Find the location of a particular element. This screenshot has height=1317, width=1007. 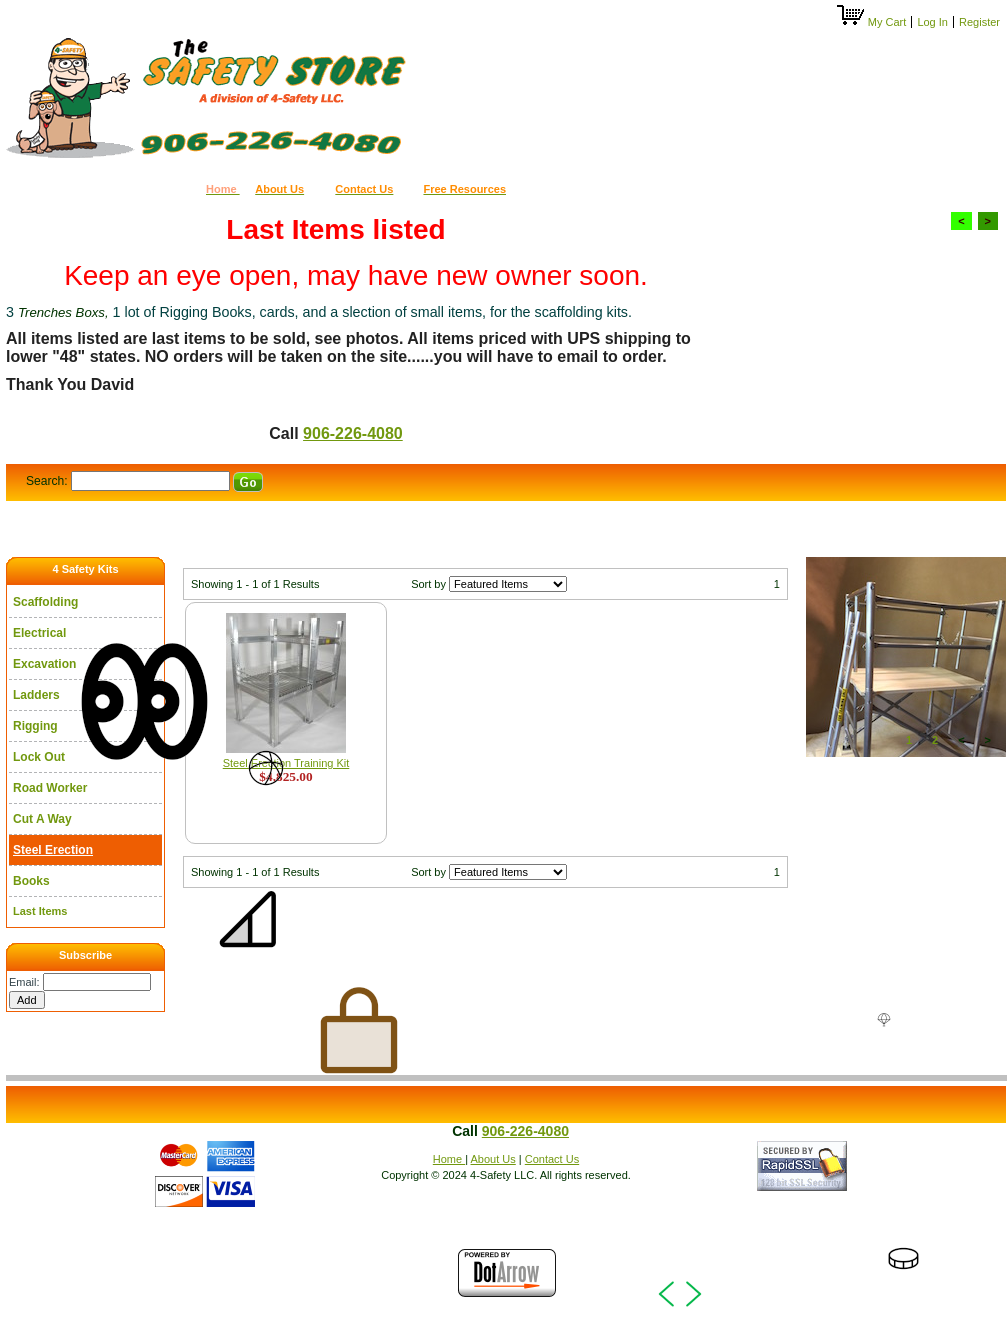

indicates a locked or secured item is located at coordinates (359, 1035).